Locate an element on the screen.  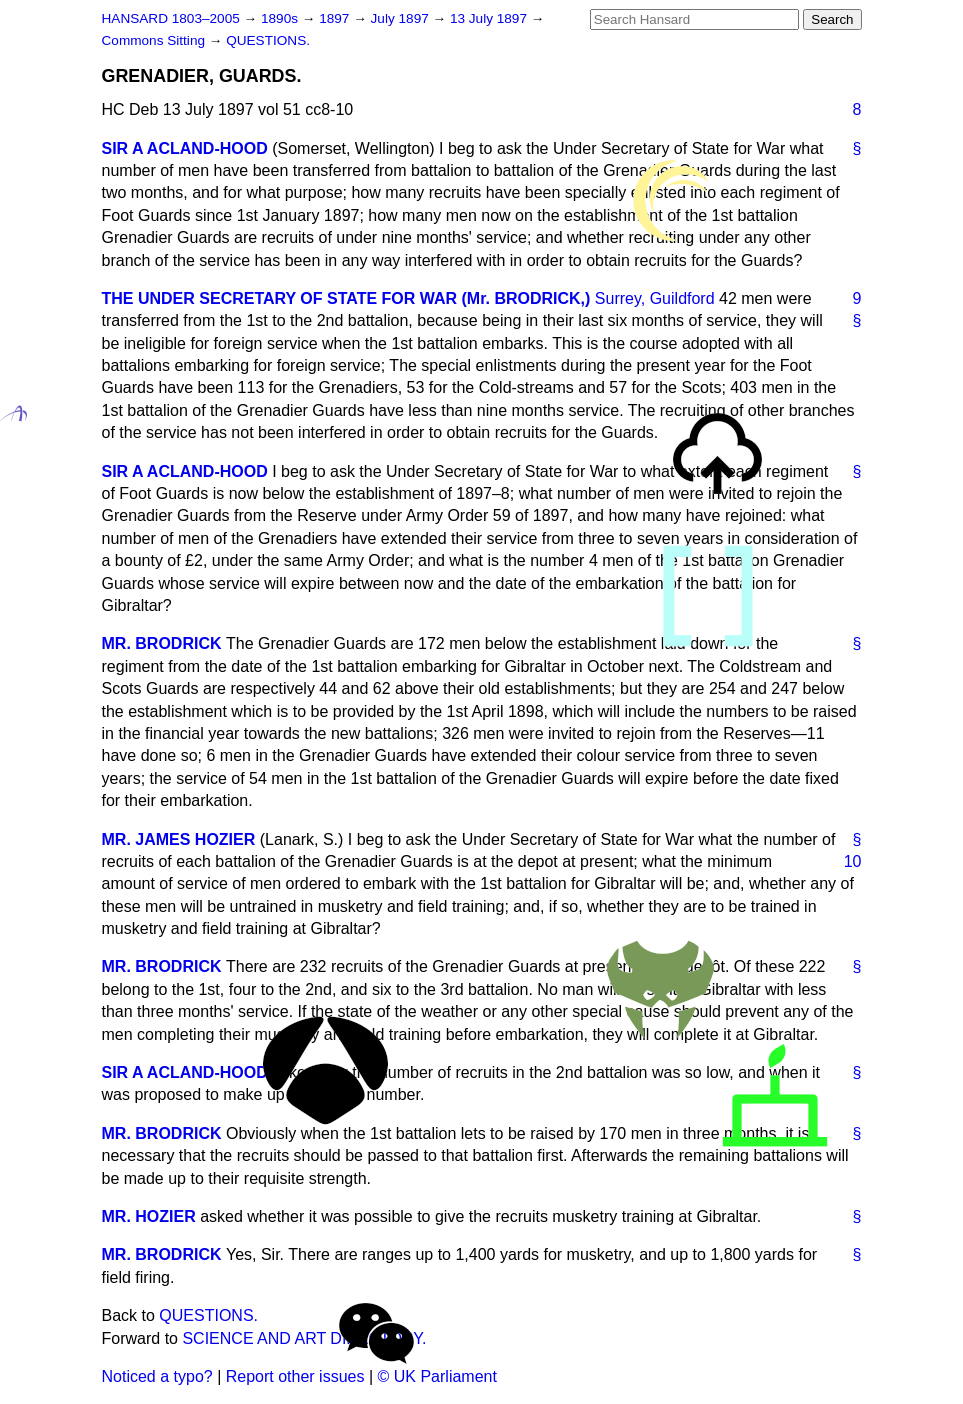
open WeChat messaging app is located at coordinates (376, 1333).